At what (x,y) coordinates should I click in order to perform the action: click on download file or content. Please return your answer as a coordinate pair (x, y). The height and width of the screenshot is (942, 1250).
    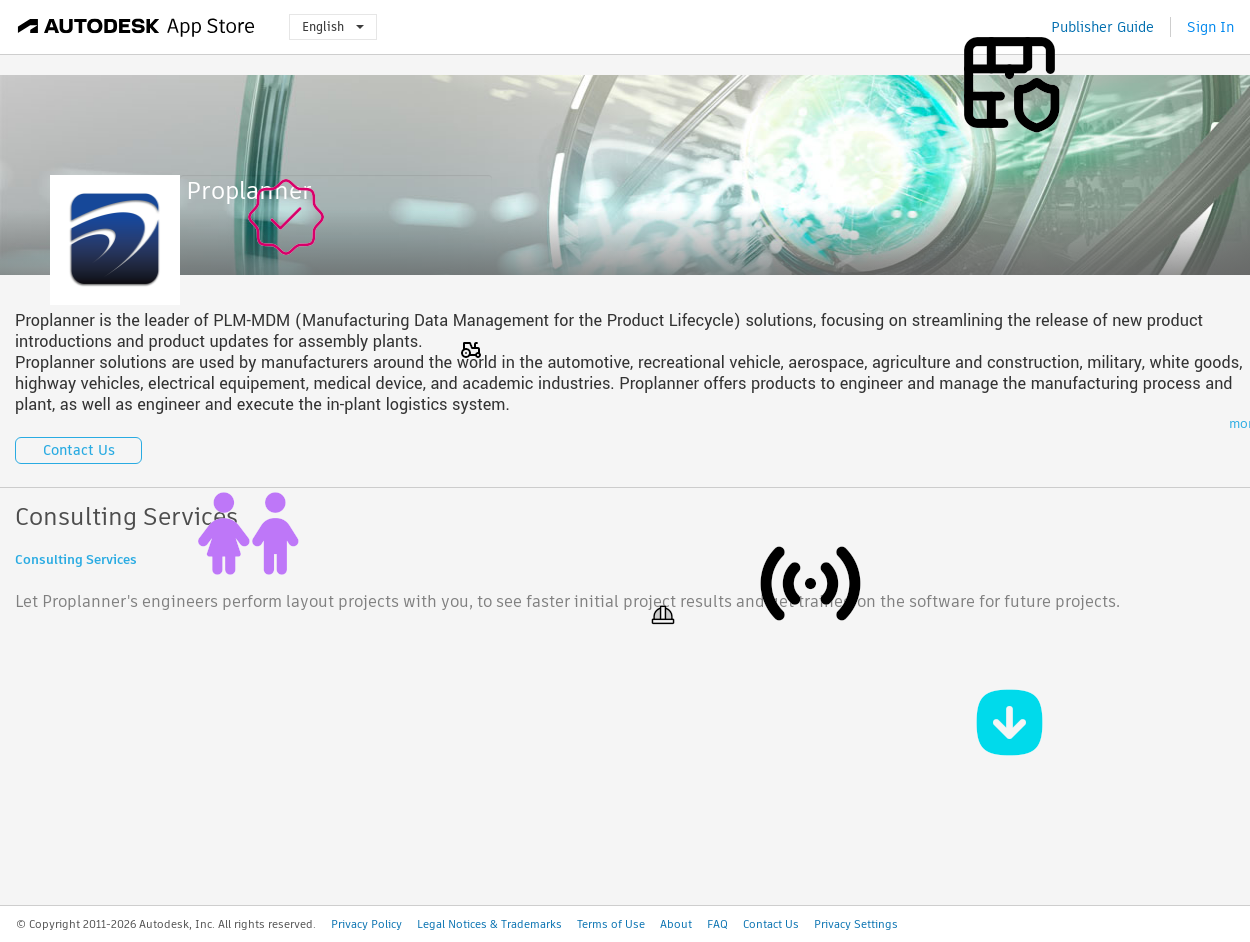
    Looking at the image, I should click on (1009, 722).